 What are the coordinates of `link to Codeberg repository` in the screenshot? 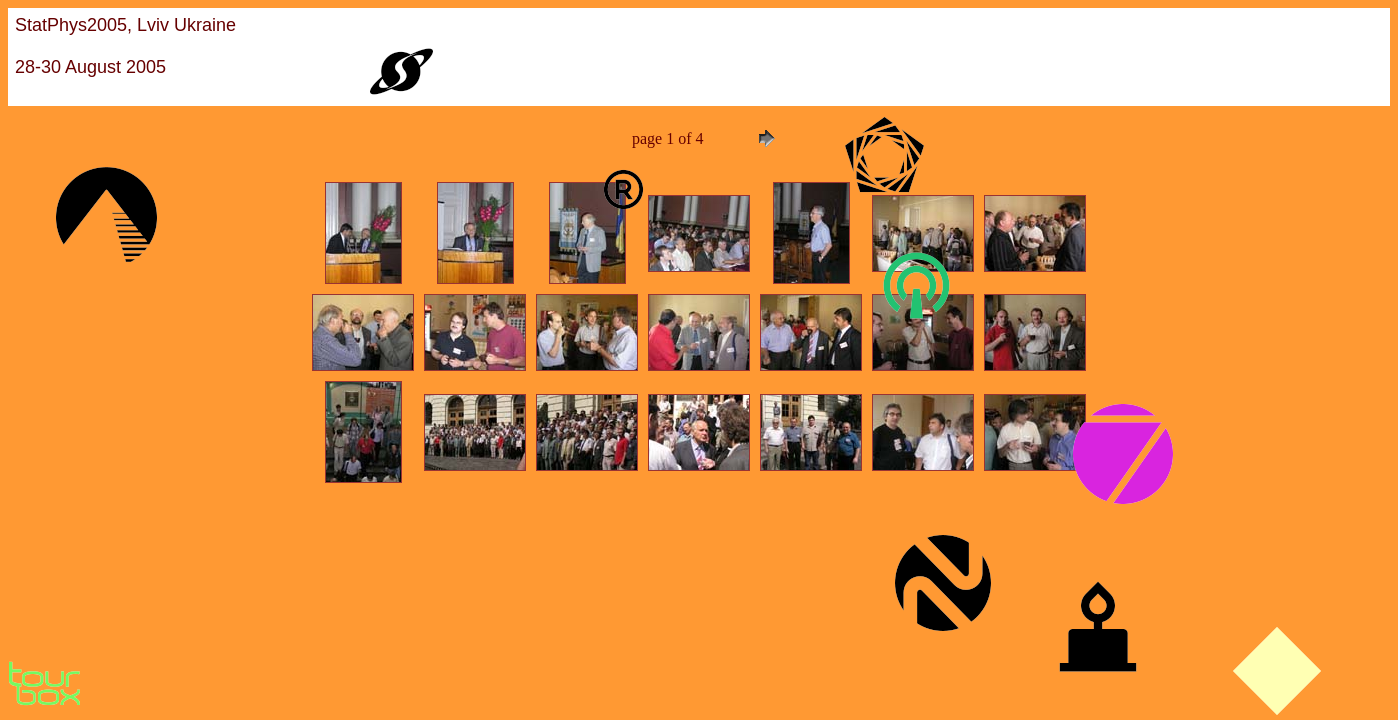 It's located at (106, 214).